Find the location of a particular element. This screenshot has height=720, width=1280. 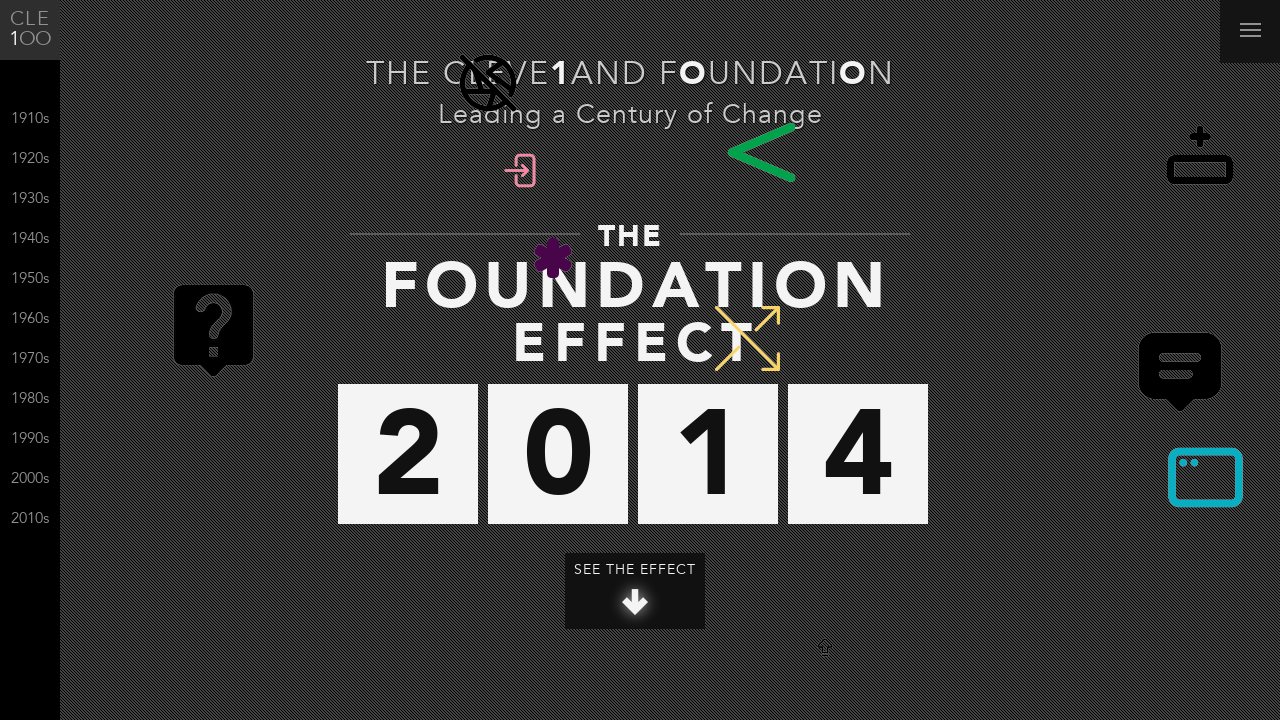

log in to your account is located at coordinates (522, 170).